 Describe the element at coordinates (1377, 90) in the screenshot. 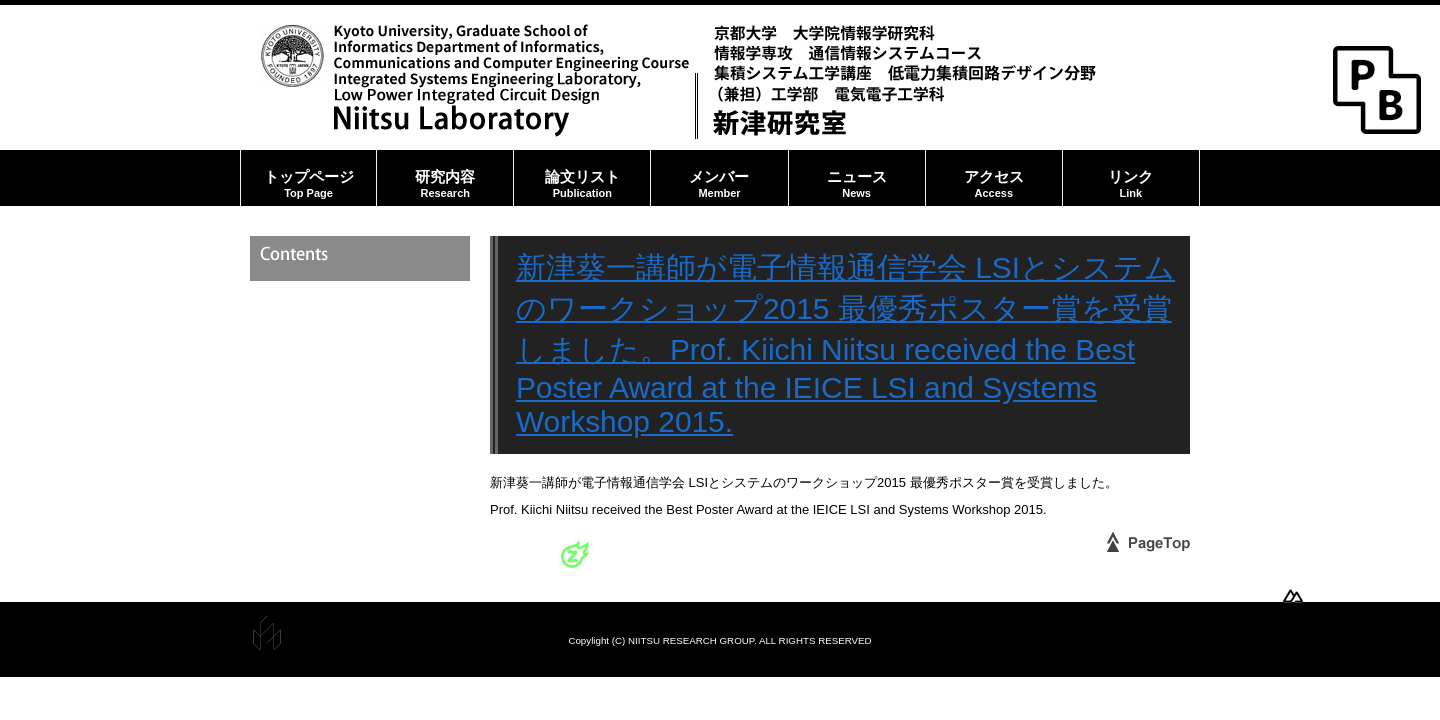

I see `pocketbase logo - open-source backend service` at that location.